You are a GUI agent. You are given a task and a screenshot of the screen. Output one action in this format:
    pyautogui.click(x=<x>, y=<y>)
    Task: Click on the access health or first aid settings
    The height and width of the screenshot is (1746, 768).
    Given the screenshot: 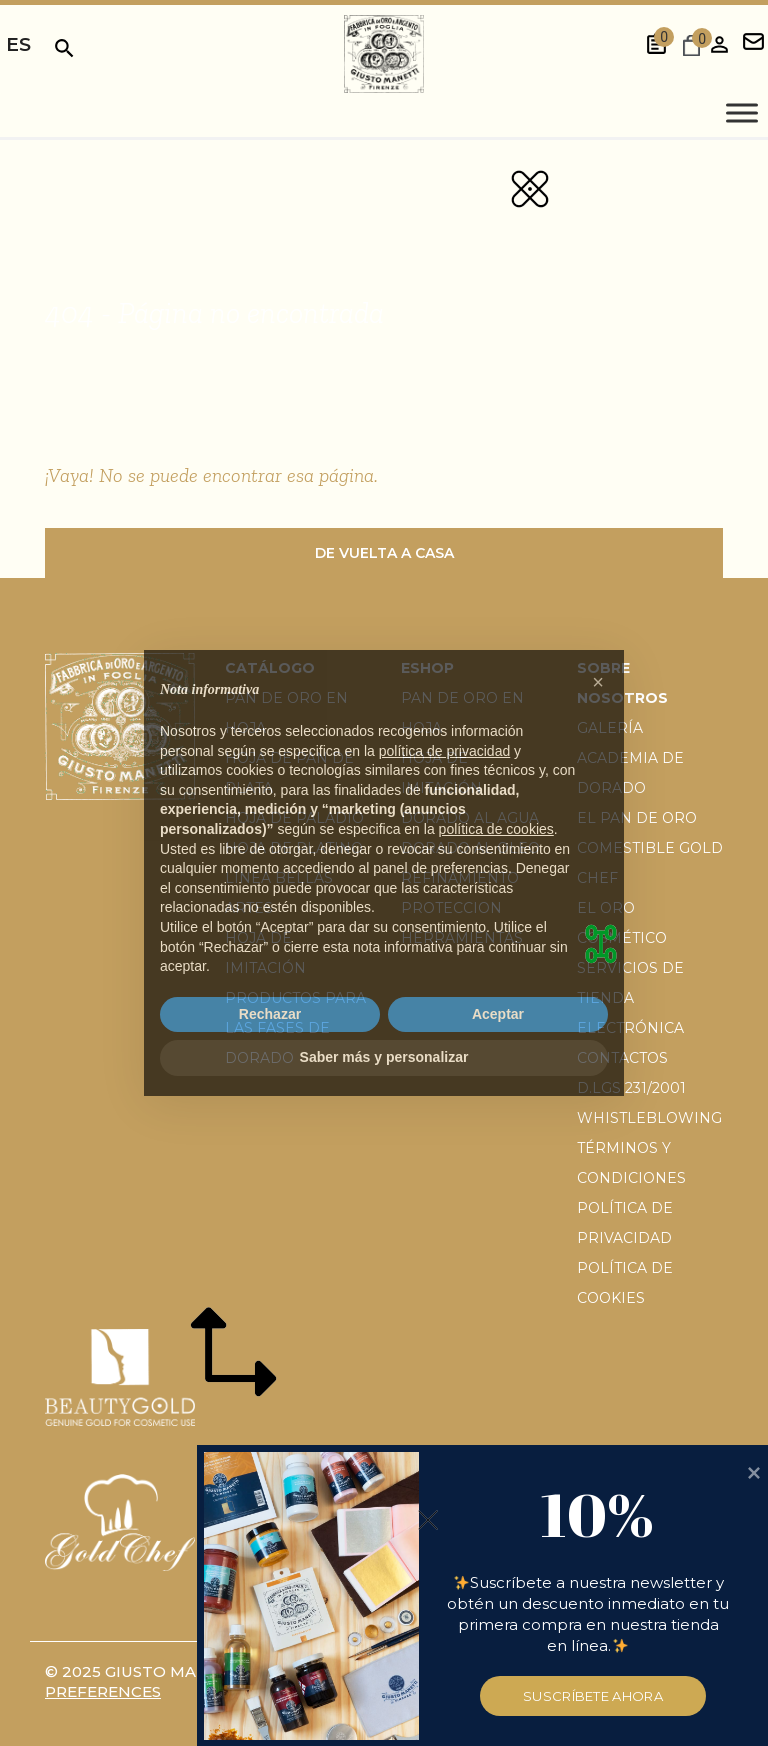 What is the action you would take?
    pyautogui.click(x=530, y=189)
    